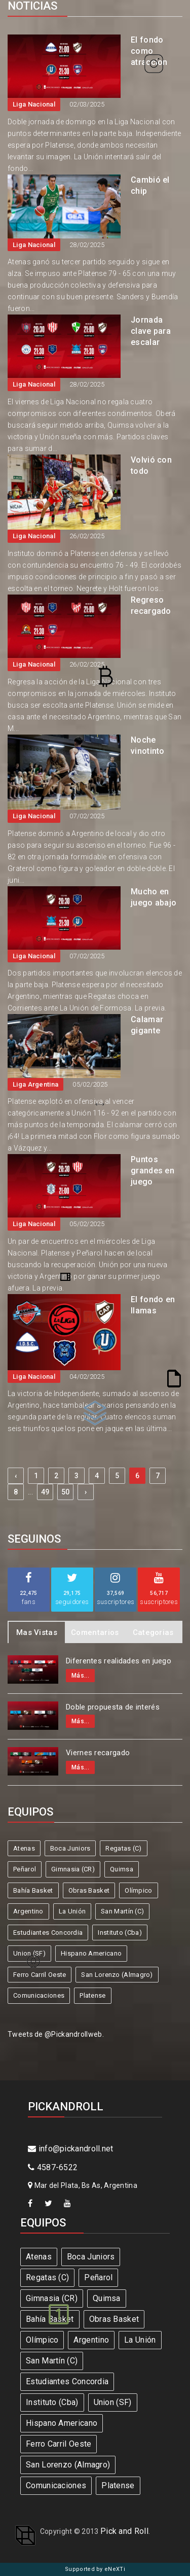  Describe the element at coordinates (154, 63) in the screenshot. I see `open Instagram app` at that location.